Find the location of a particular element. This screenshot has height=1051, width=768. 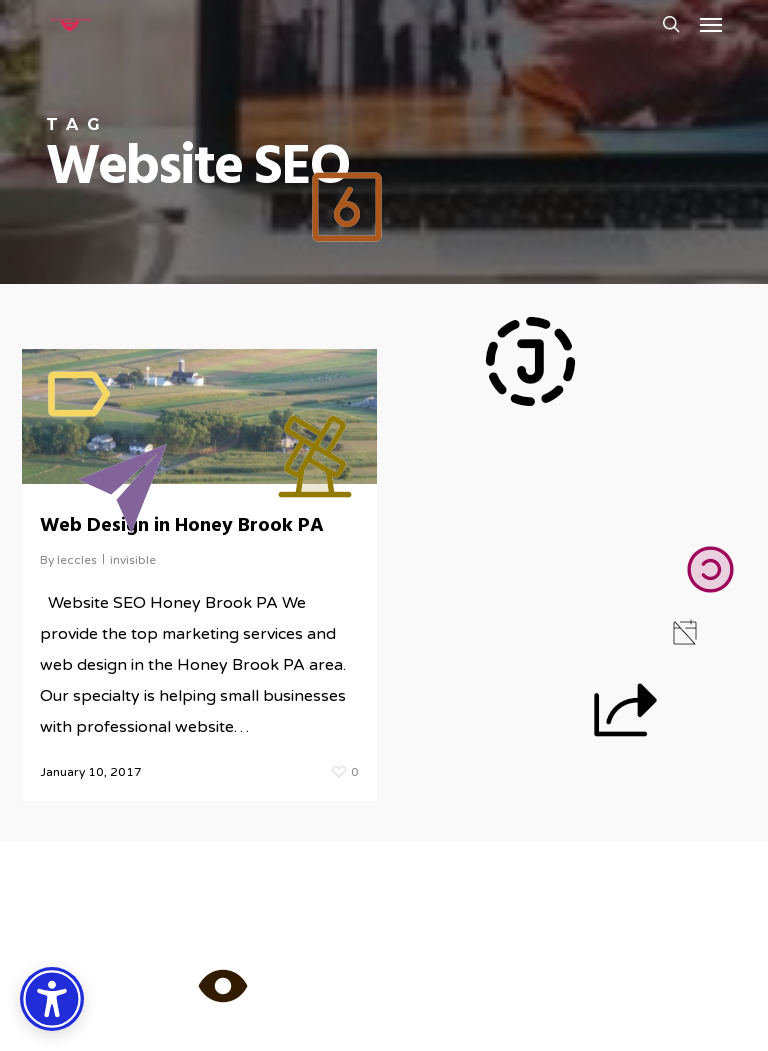

disable calendar or scheduling features is located at coordinates (685, 633).